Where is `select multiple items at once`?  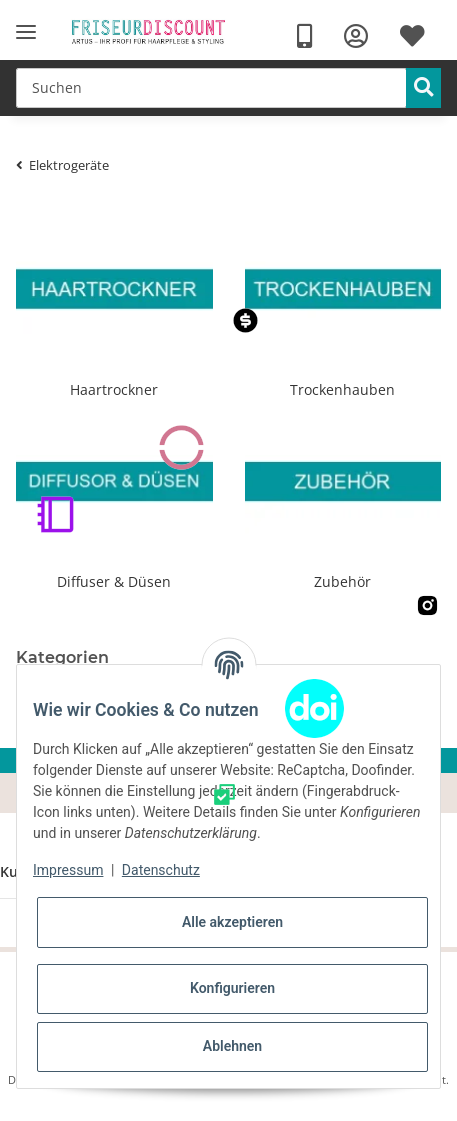
select multiple items at once is located at coordinates (224, 794).